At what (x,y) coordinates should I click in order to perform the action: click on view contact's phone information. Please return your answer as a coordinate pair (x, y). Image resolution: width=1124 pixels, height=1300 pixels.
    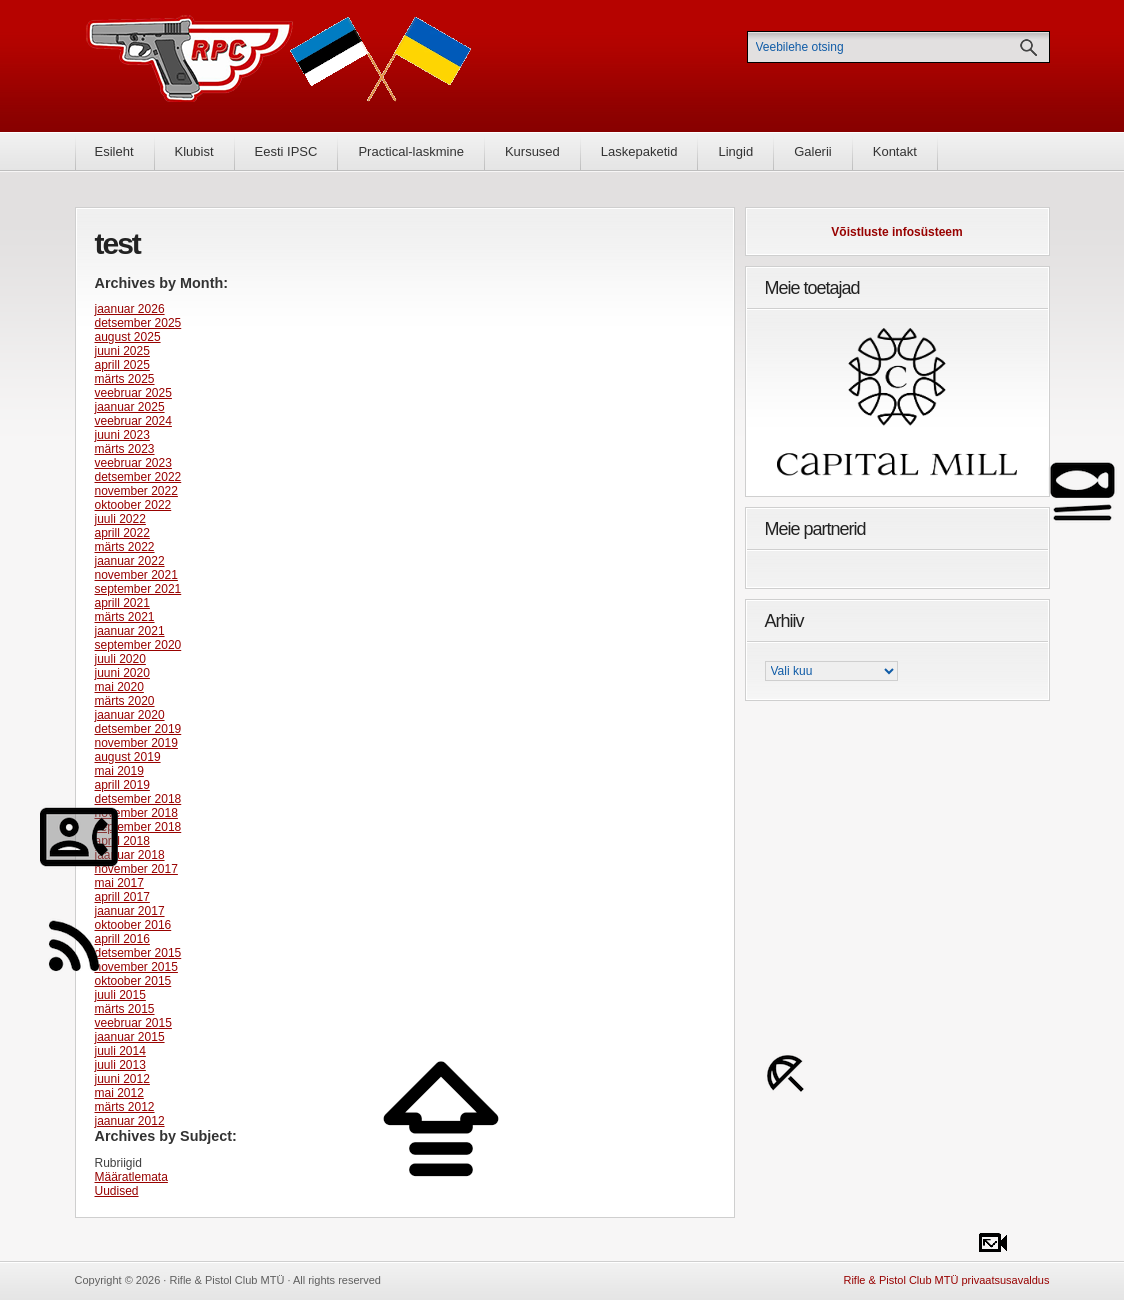
    Looking at the image, I should click on (79, 837).